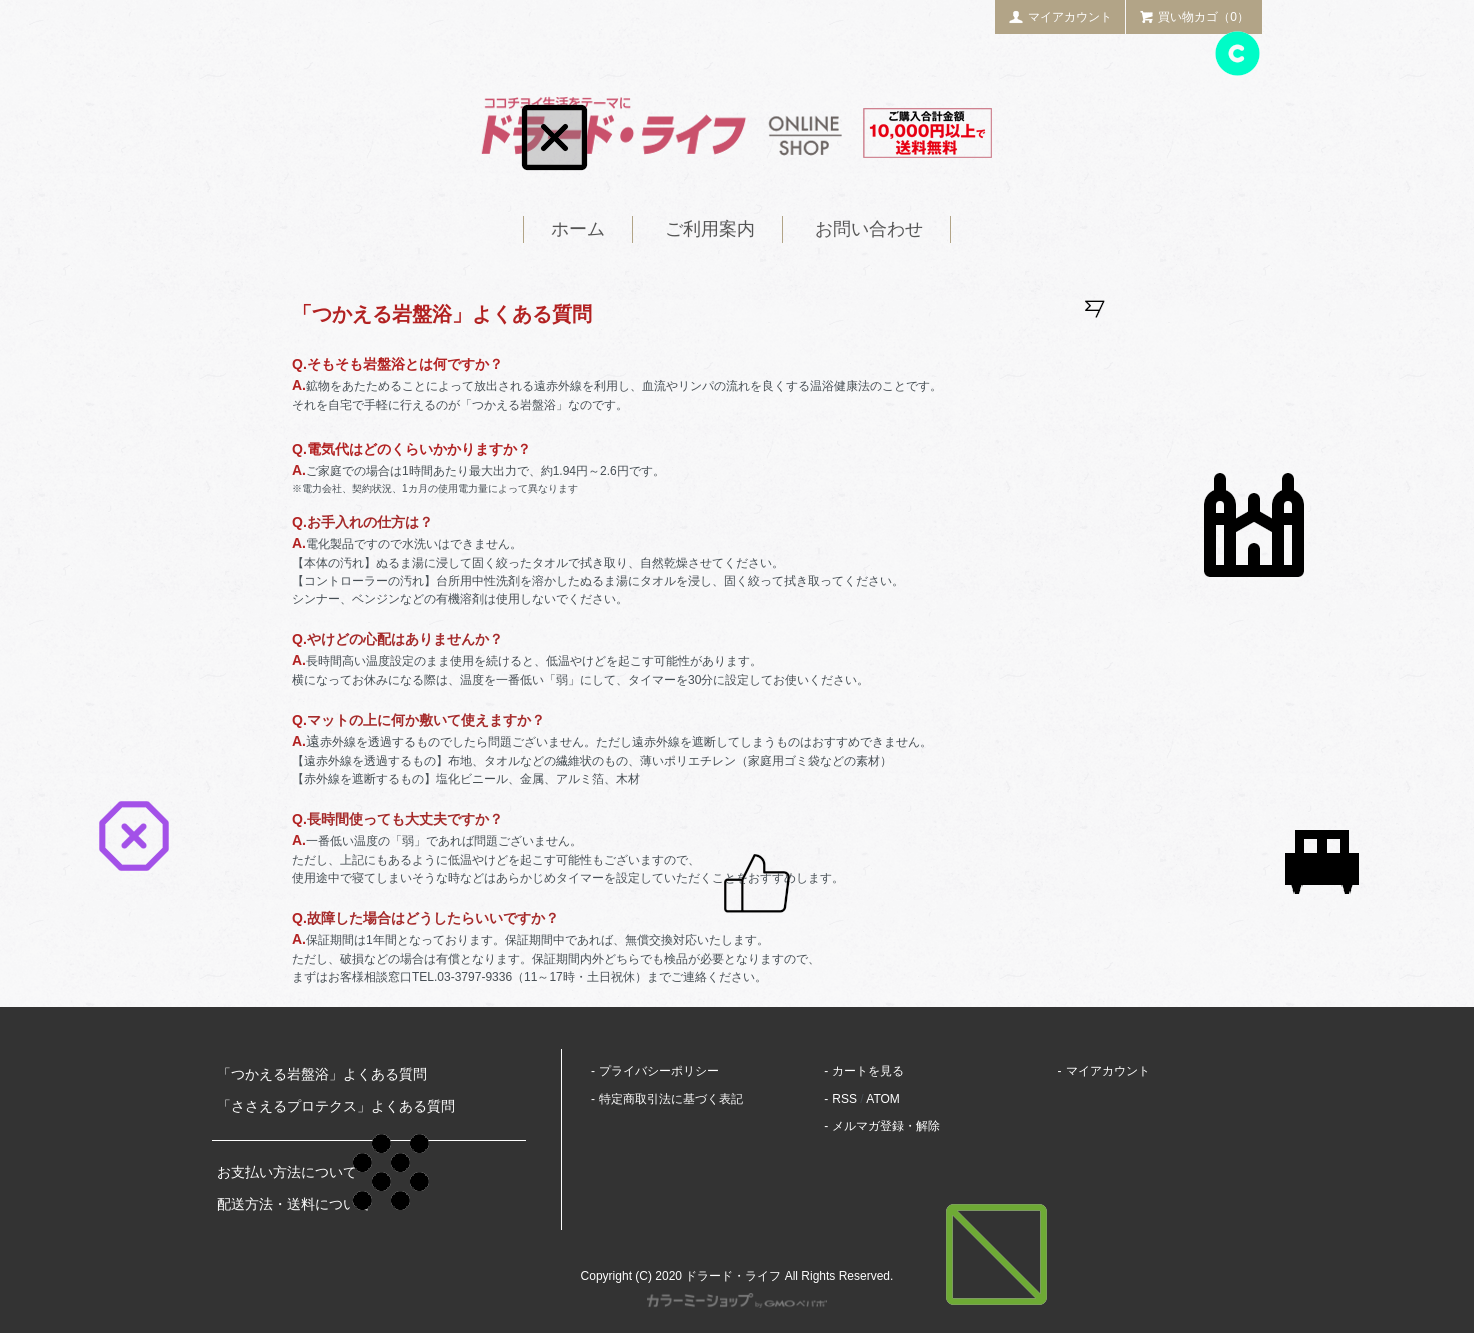 This screenshot has width=1474, height=1333. Describe the element at coordinates (1254, 527) in the screenshot. I see `indicates a synagogue or jewish place of worship nearby` at that location.